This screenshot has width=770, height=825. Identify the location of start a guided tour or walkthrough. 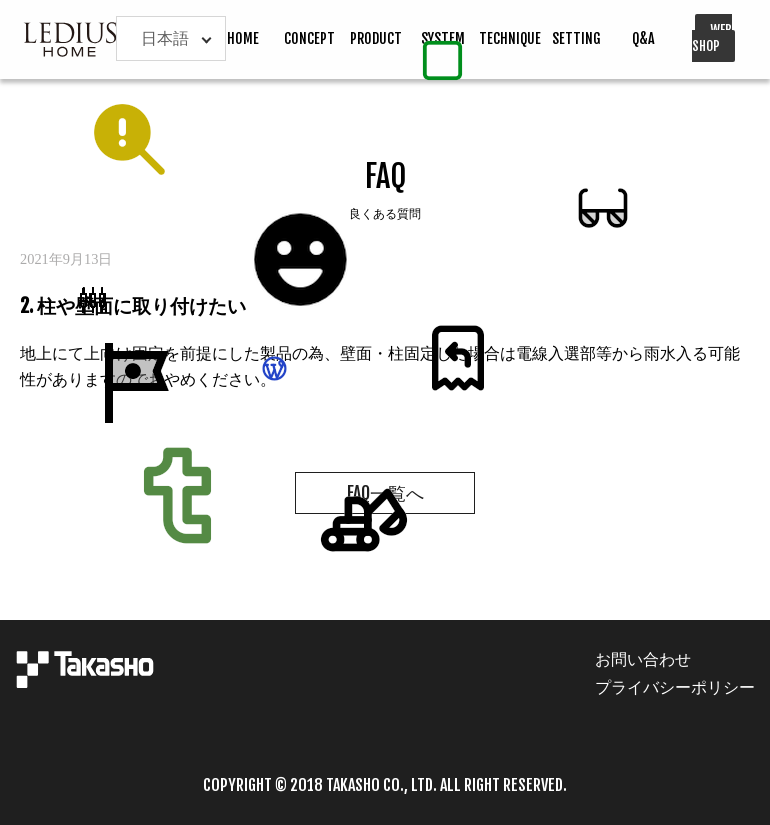
(133, 383).